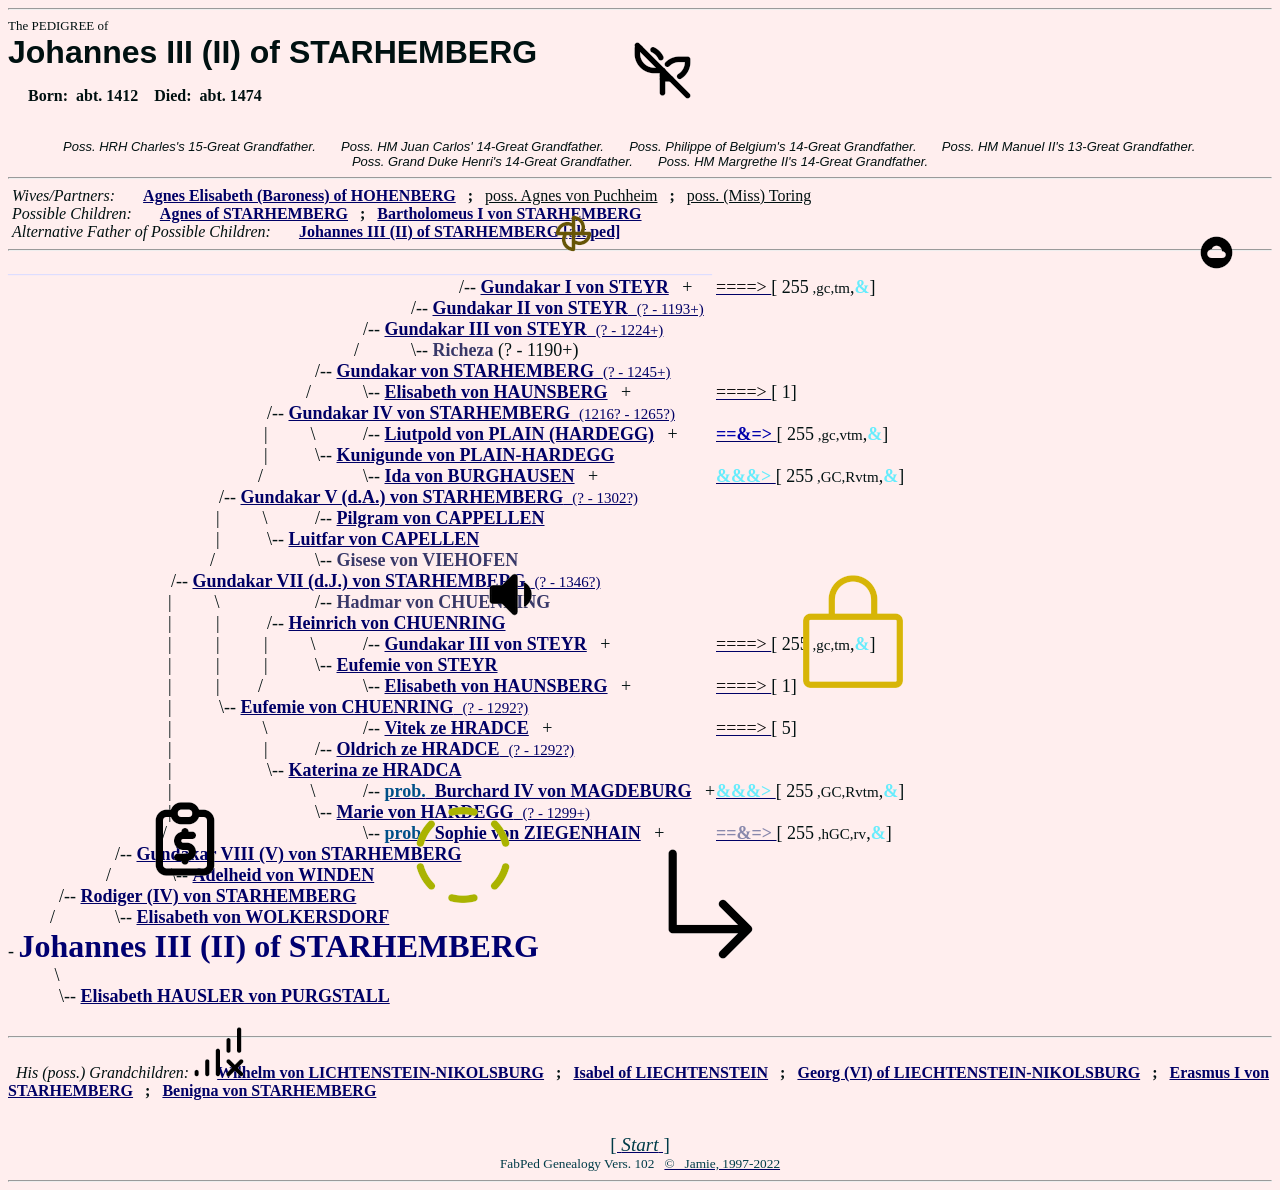 The height and width of the screenshot is (1190, 1280). Describe the element at coordinates (511, 594) in the screenshot. I see `decrease audio volume` at that location.